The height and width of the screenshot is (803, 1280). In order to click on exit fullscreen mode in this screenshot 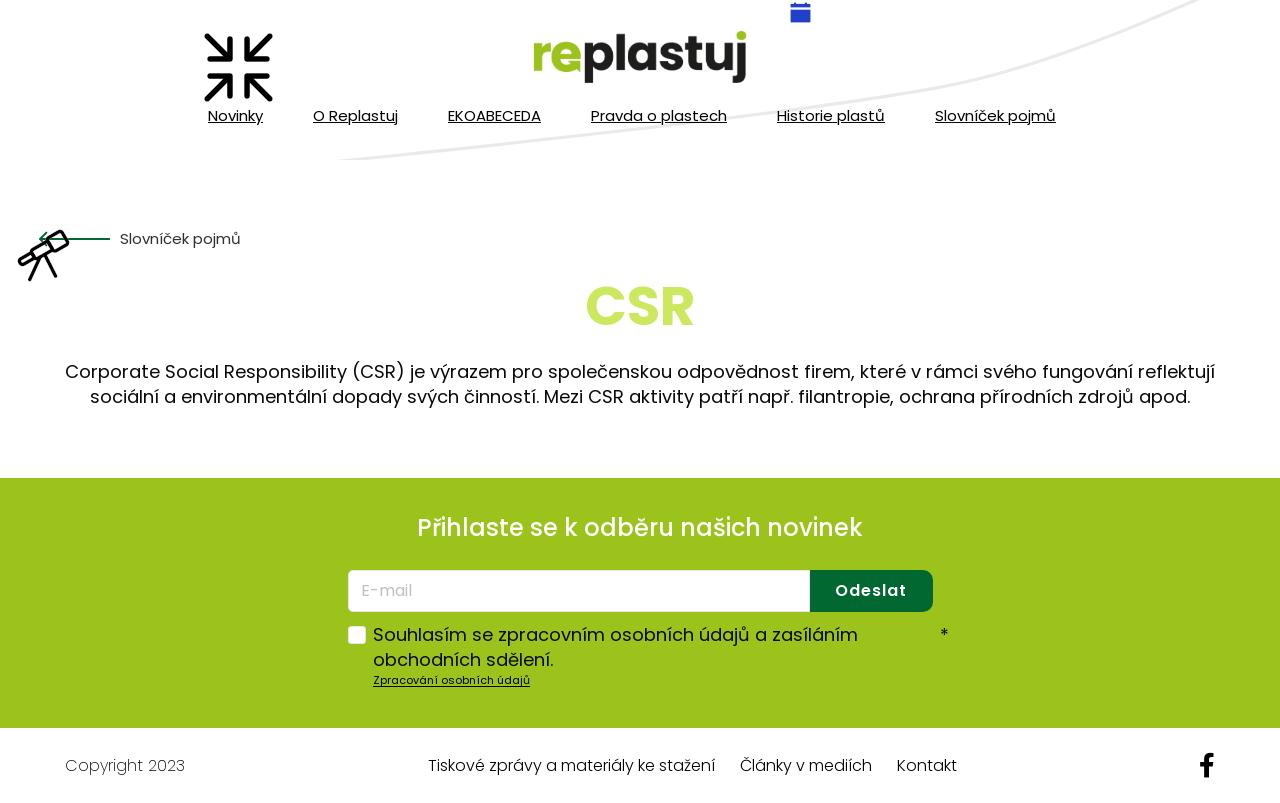, I will do `click(238, 67)`.